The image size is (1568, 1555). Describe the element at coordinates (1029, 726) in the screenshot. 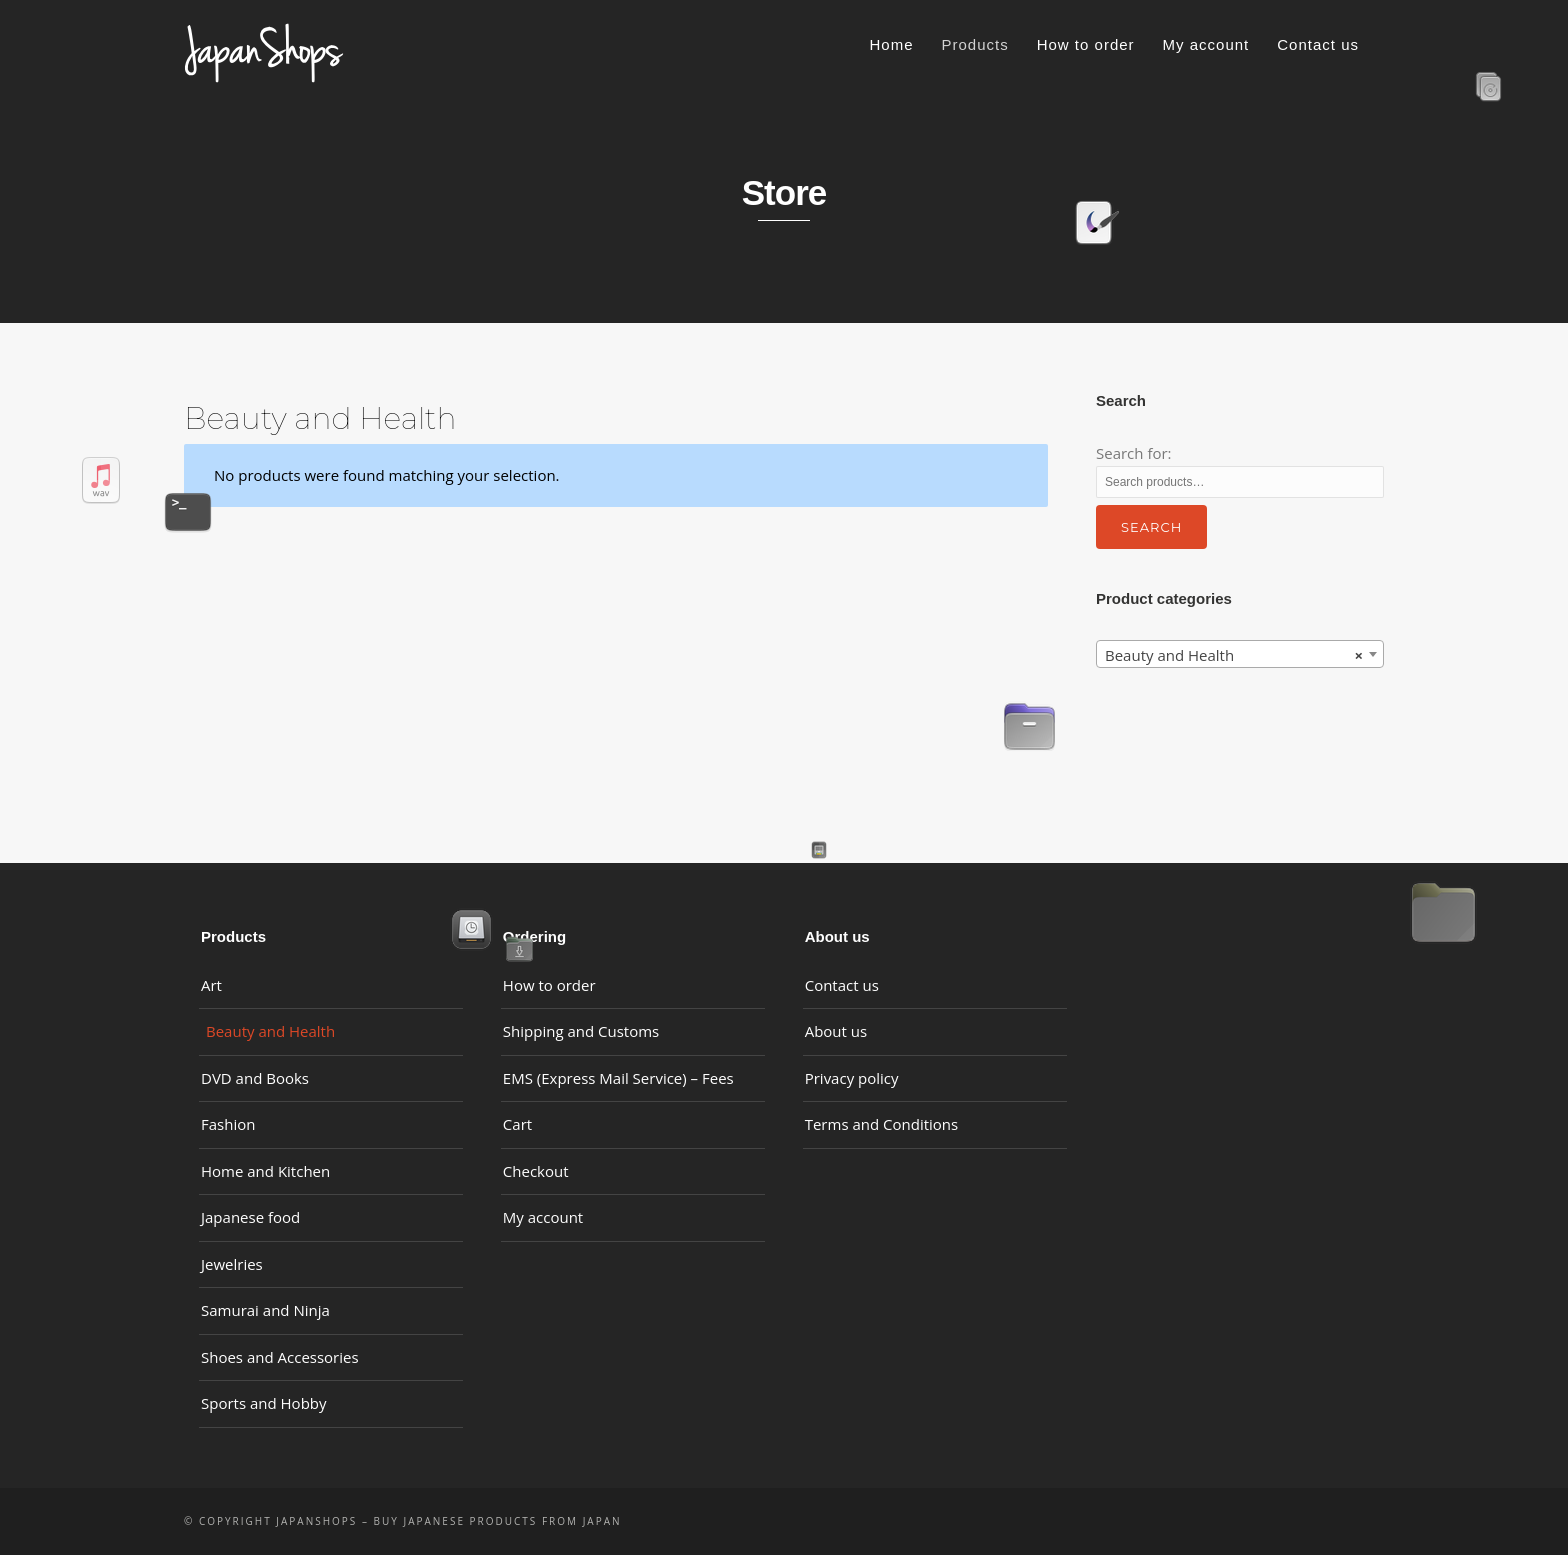

I see `open the file manager application` at that location.